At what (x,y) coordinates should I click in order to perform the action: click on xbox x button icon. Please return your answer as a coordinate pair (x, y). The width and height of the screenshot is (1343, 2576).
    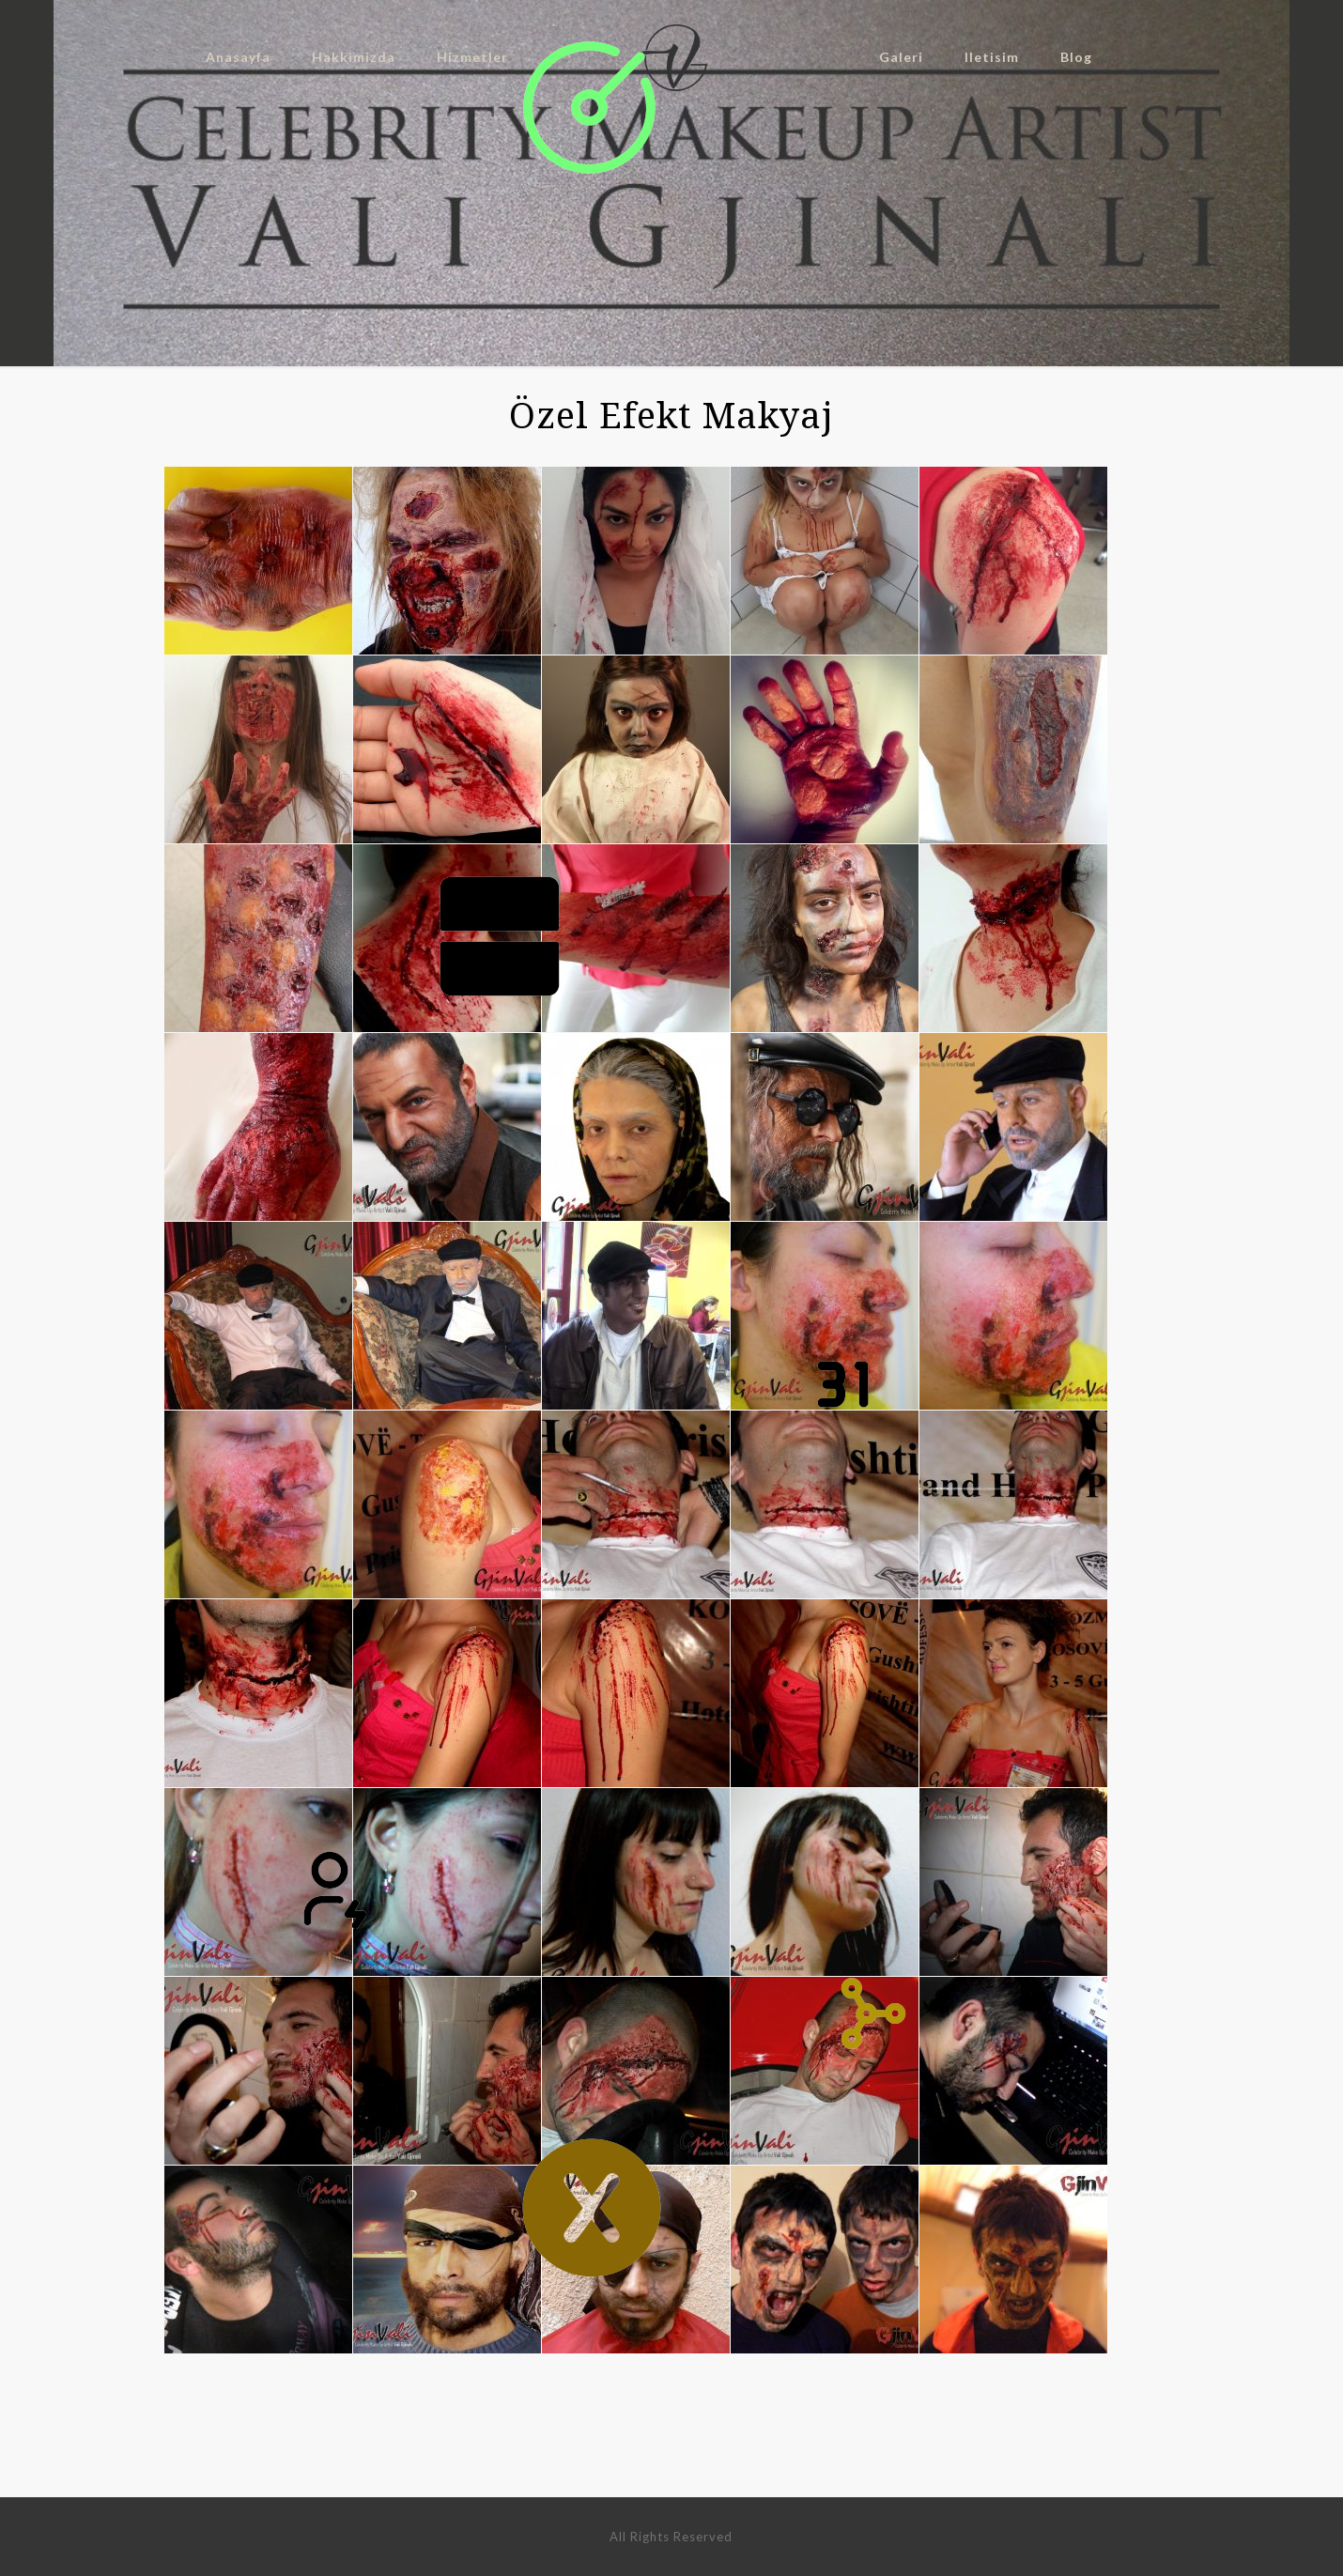
    Looking at the image, I should click on (592, 2208).